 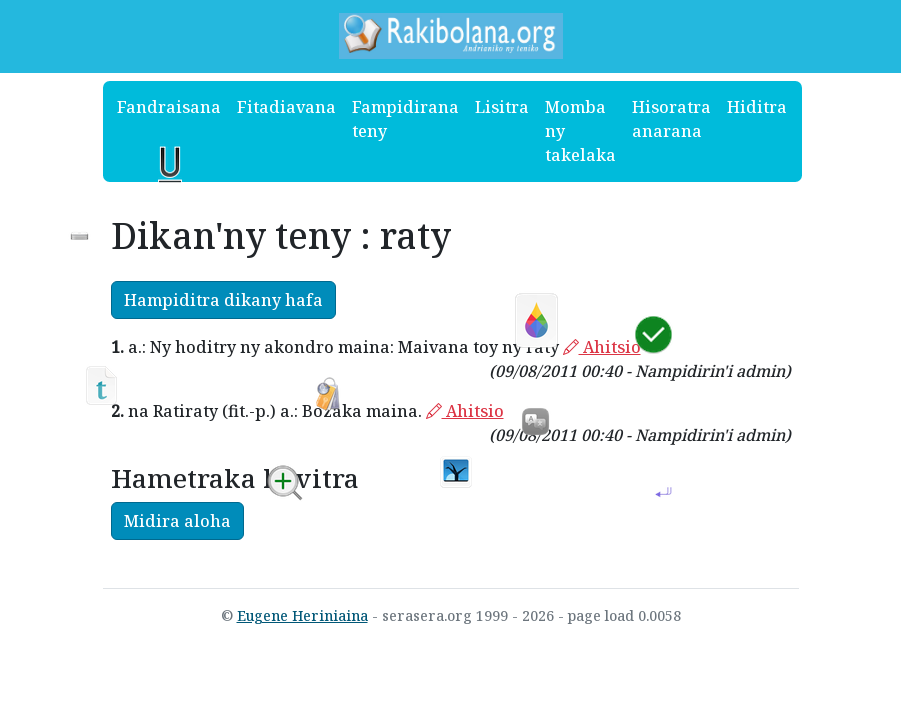 I want to click on view and manage kerberos authentication tickets, so click(x=328, y=394).